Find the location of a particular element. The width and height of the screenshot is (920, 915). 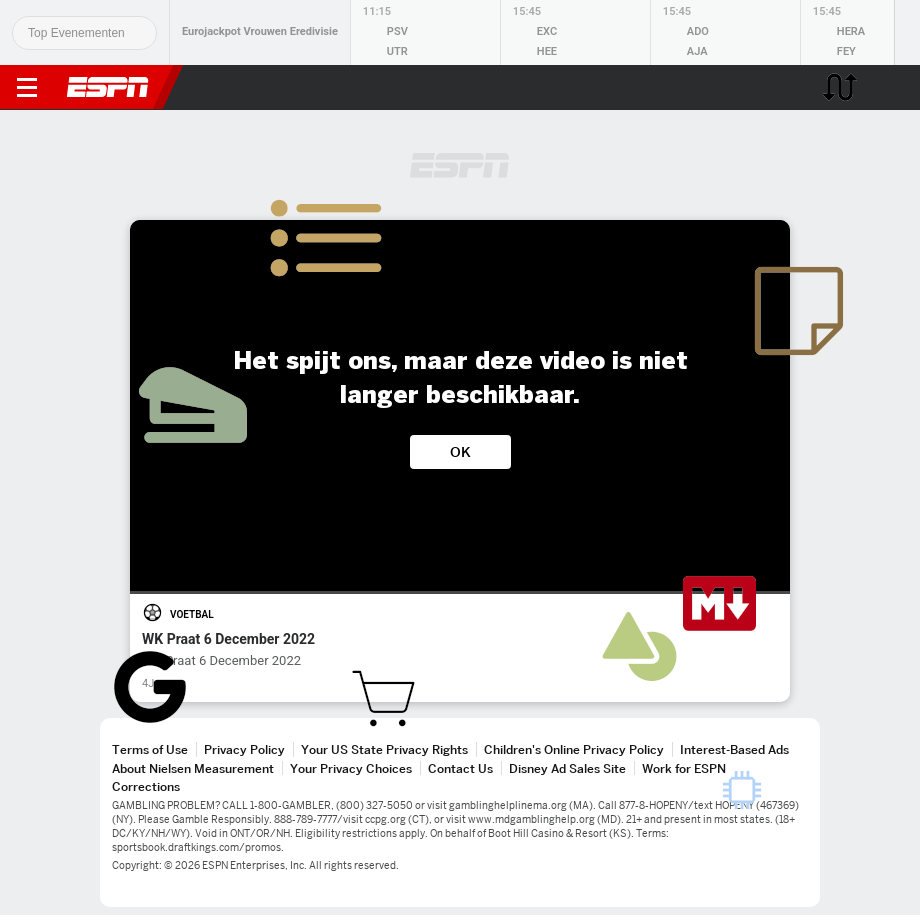

view list of items is located at coordinates (326, 238).